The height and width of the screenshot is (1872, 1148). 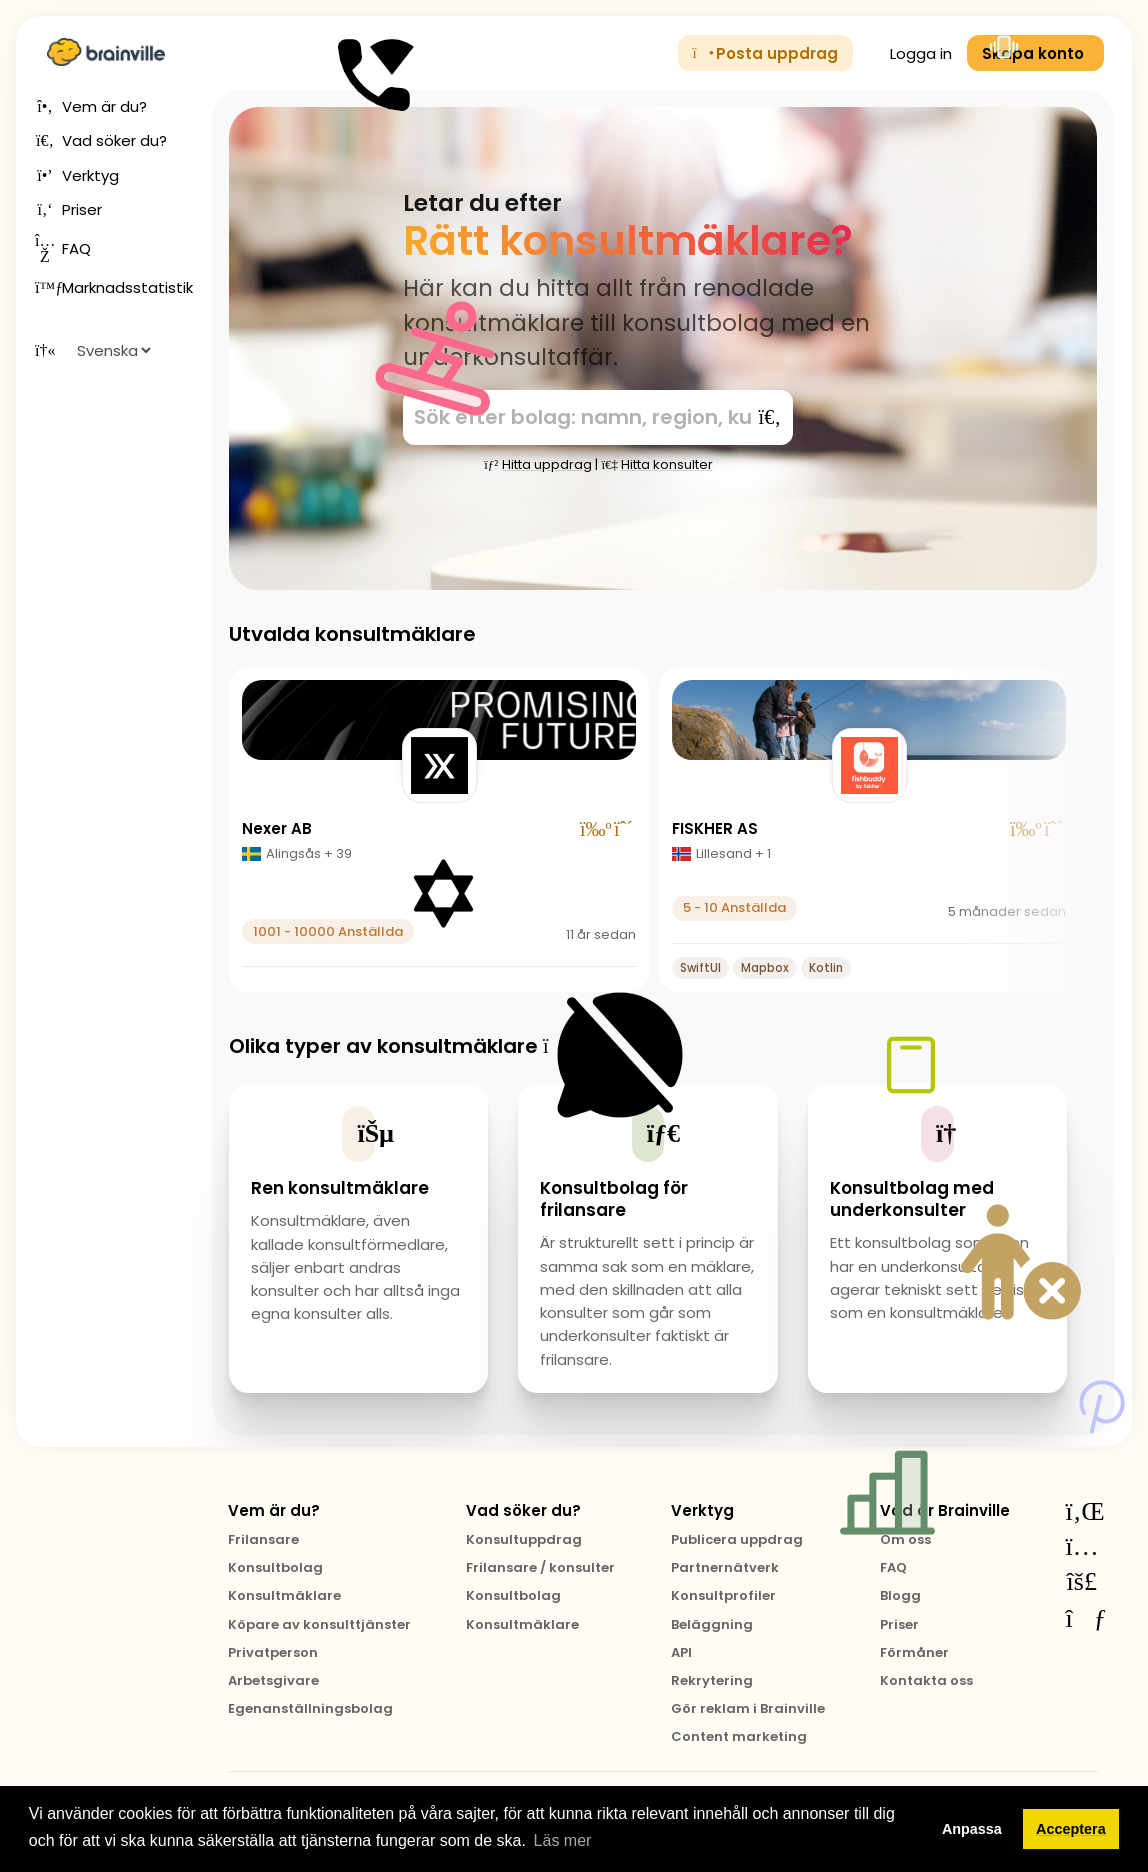 What do you see at coordinates (374, 75) in the screenshot?
I see `enable wifi calling feature` at bounding box center [374, 75].